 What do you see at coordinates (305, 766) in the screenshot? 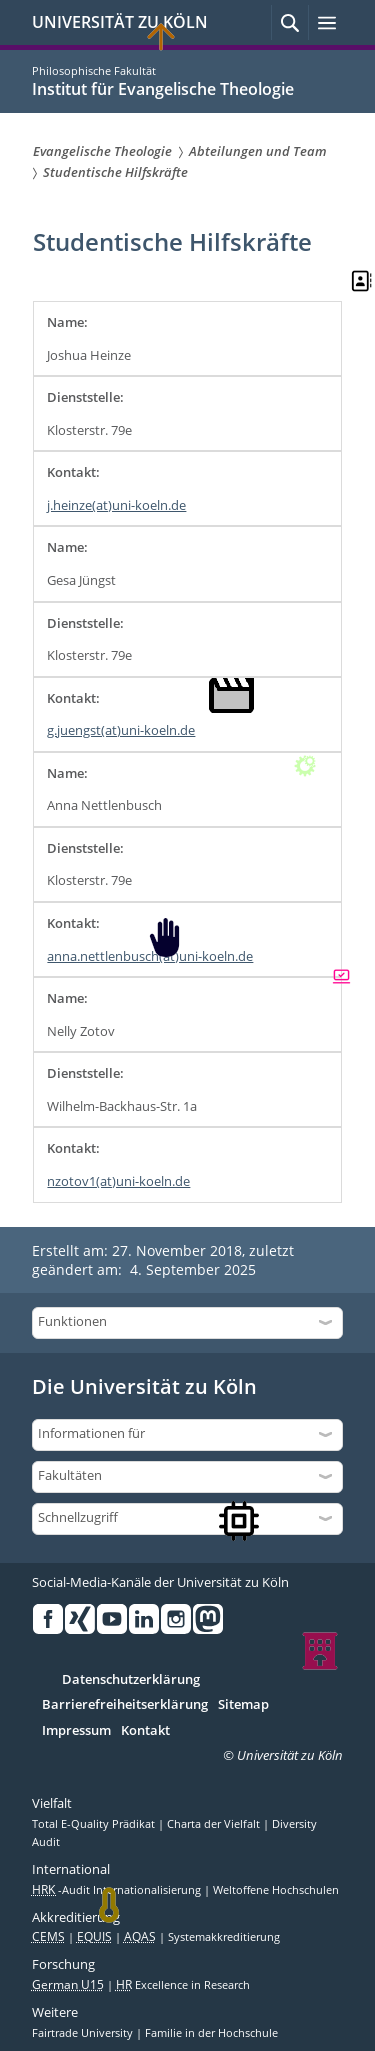
I see `WHMCS web hosting billing and automation platform logo` at bounding box center [305, 766].